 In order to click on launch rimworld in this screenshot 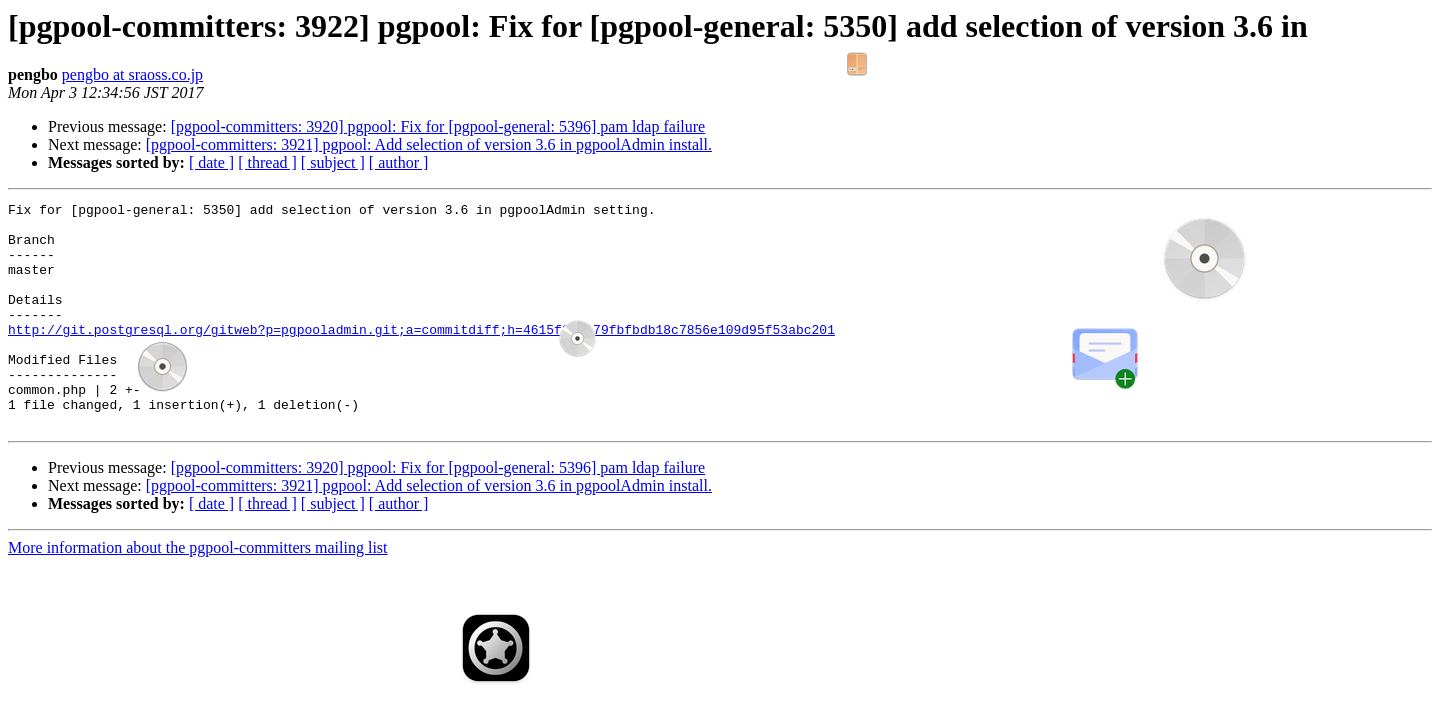, I will do `click(496, 648)`.